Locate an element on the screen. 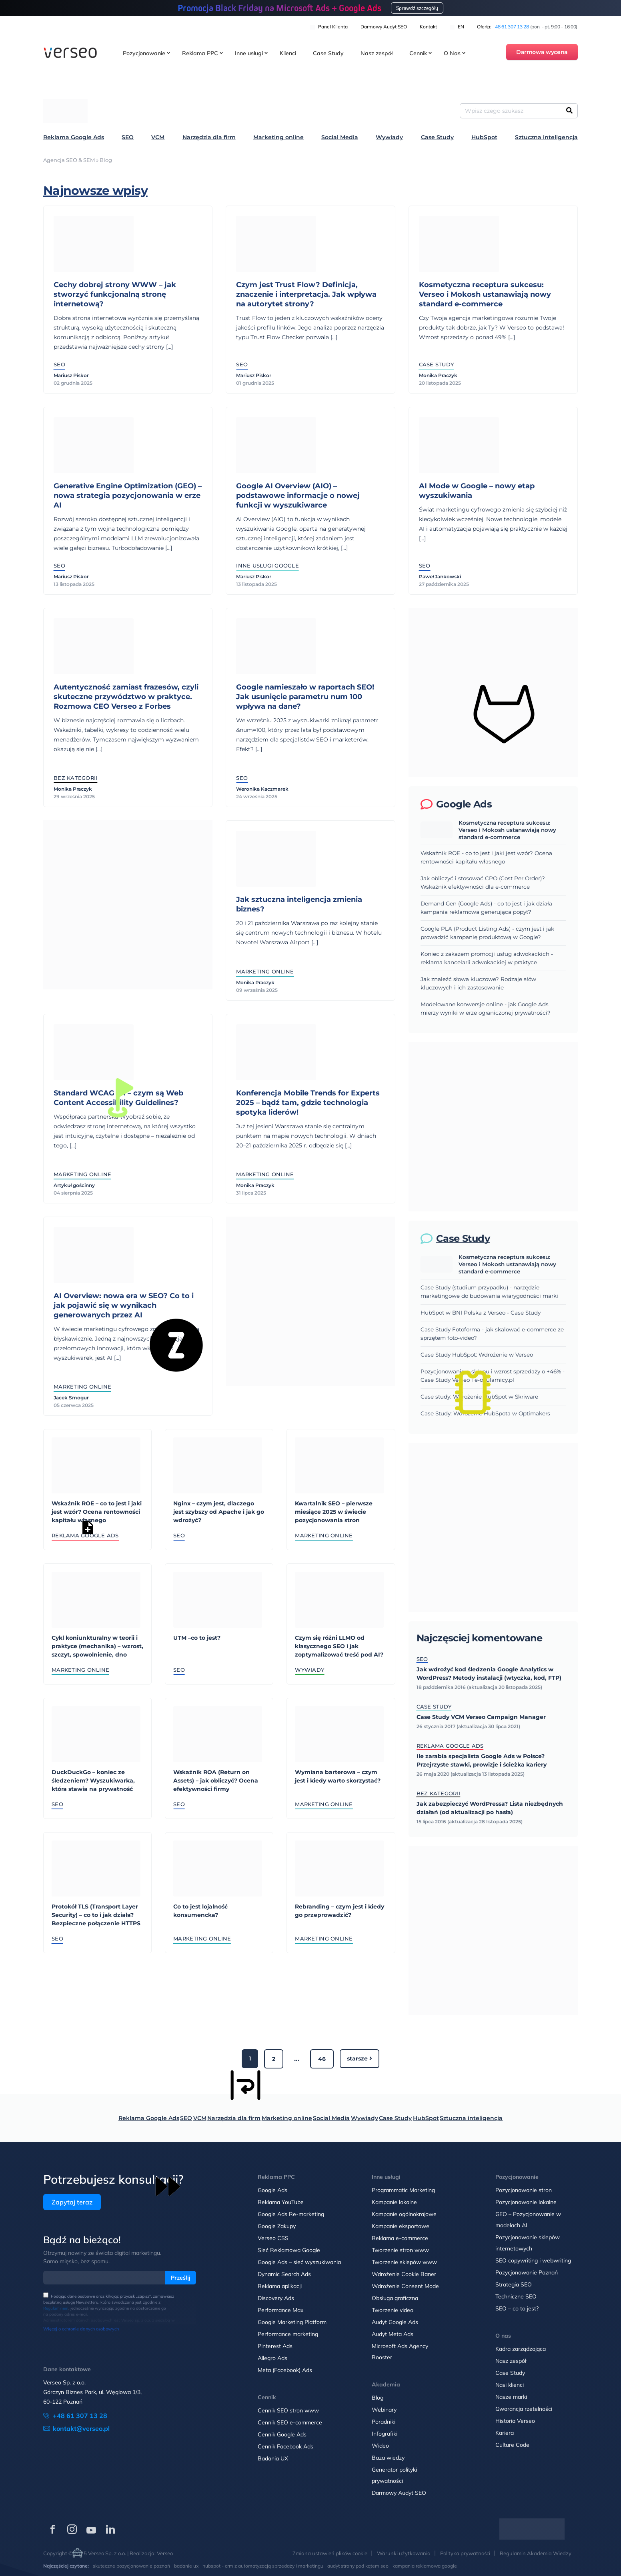 The image size is (621, 2576). indicates a "Z" category or alphabetical section is located at coordinates (176, 1345).